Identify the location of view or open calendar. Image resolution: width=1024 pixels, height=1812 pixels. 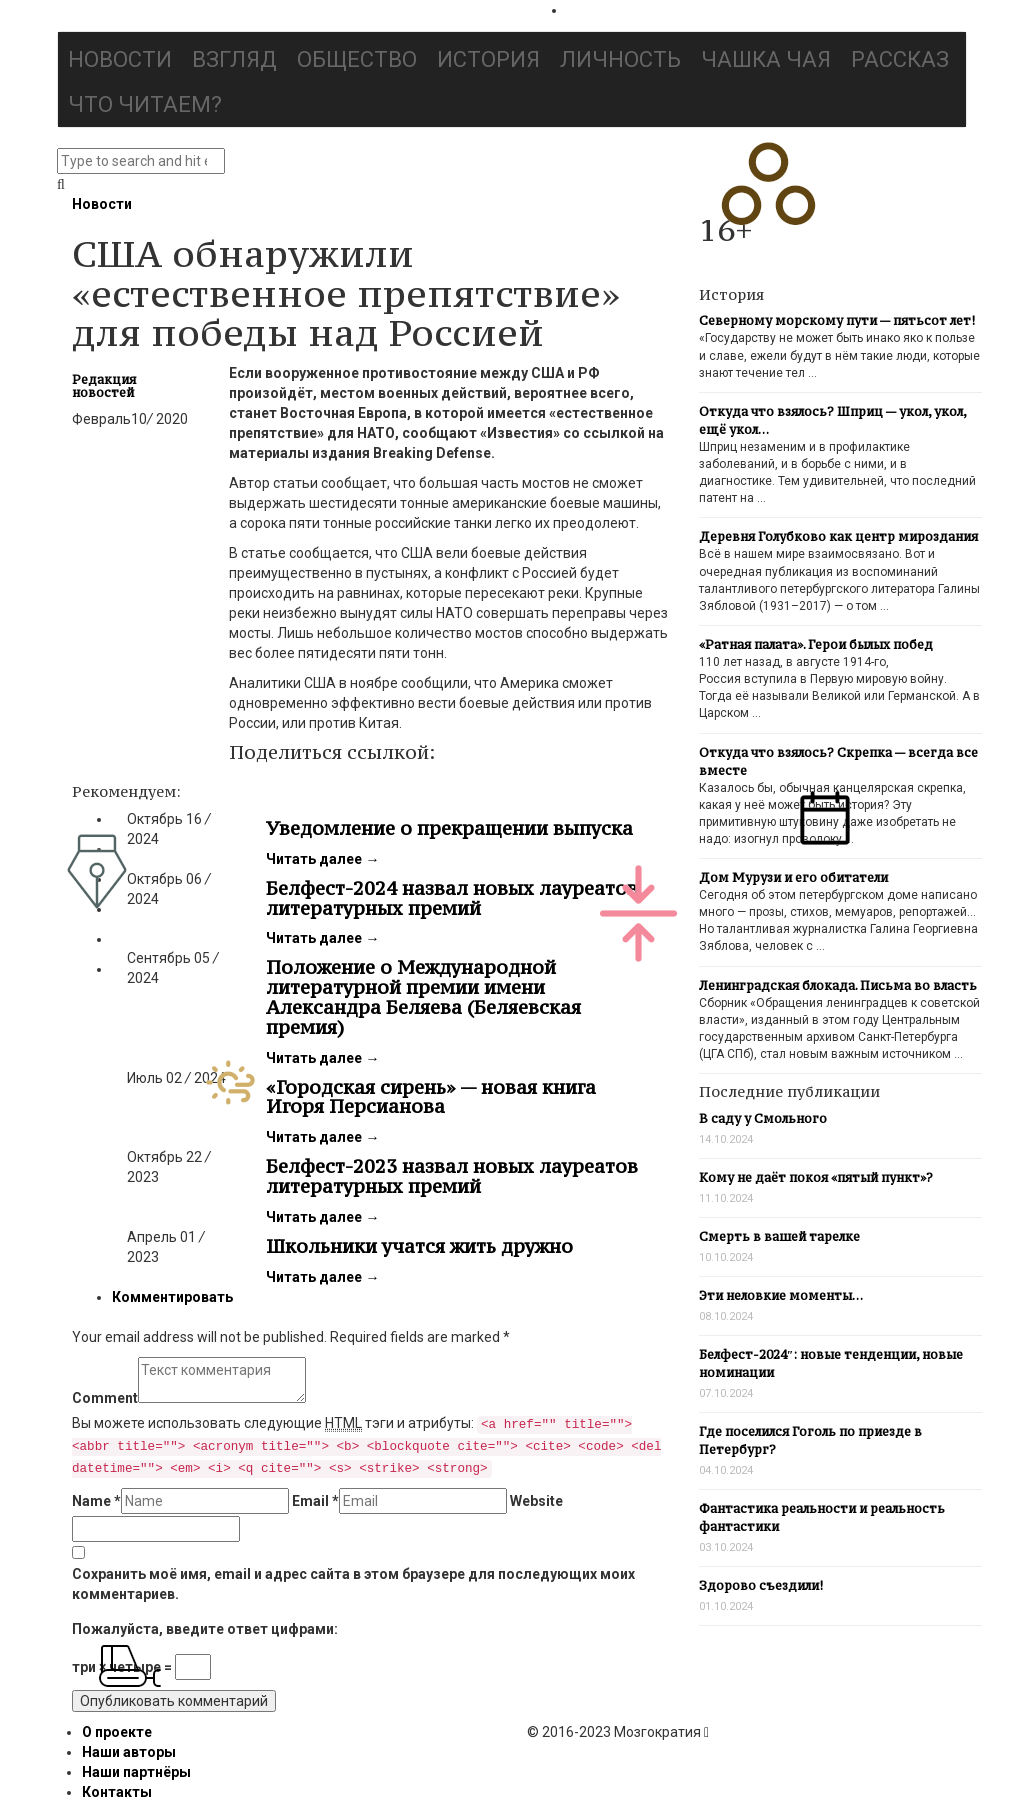
(825, 820).